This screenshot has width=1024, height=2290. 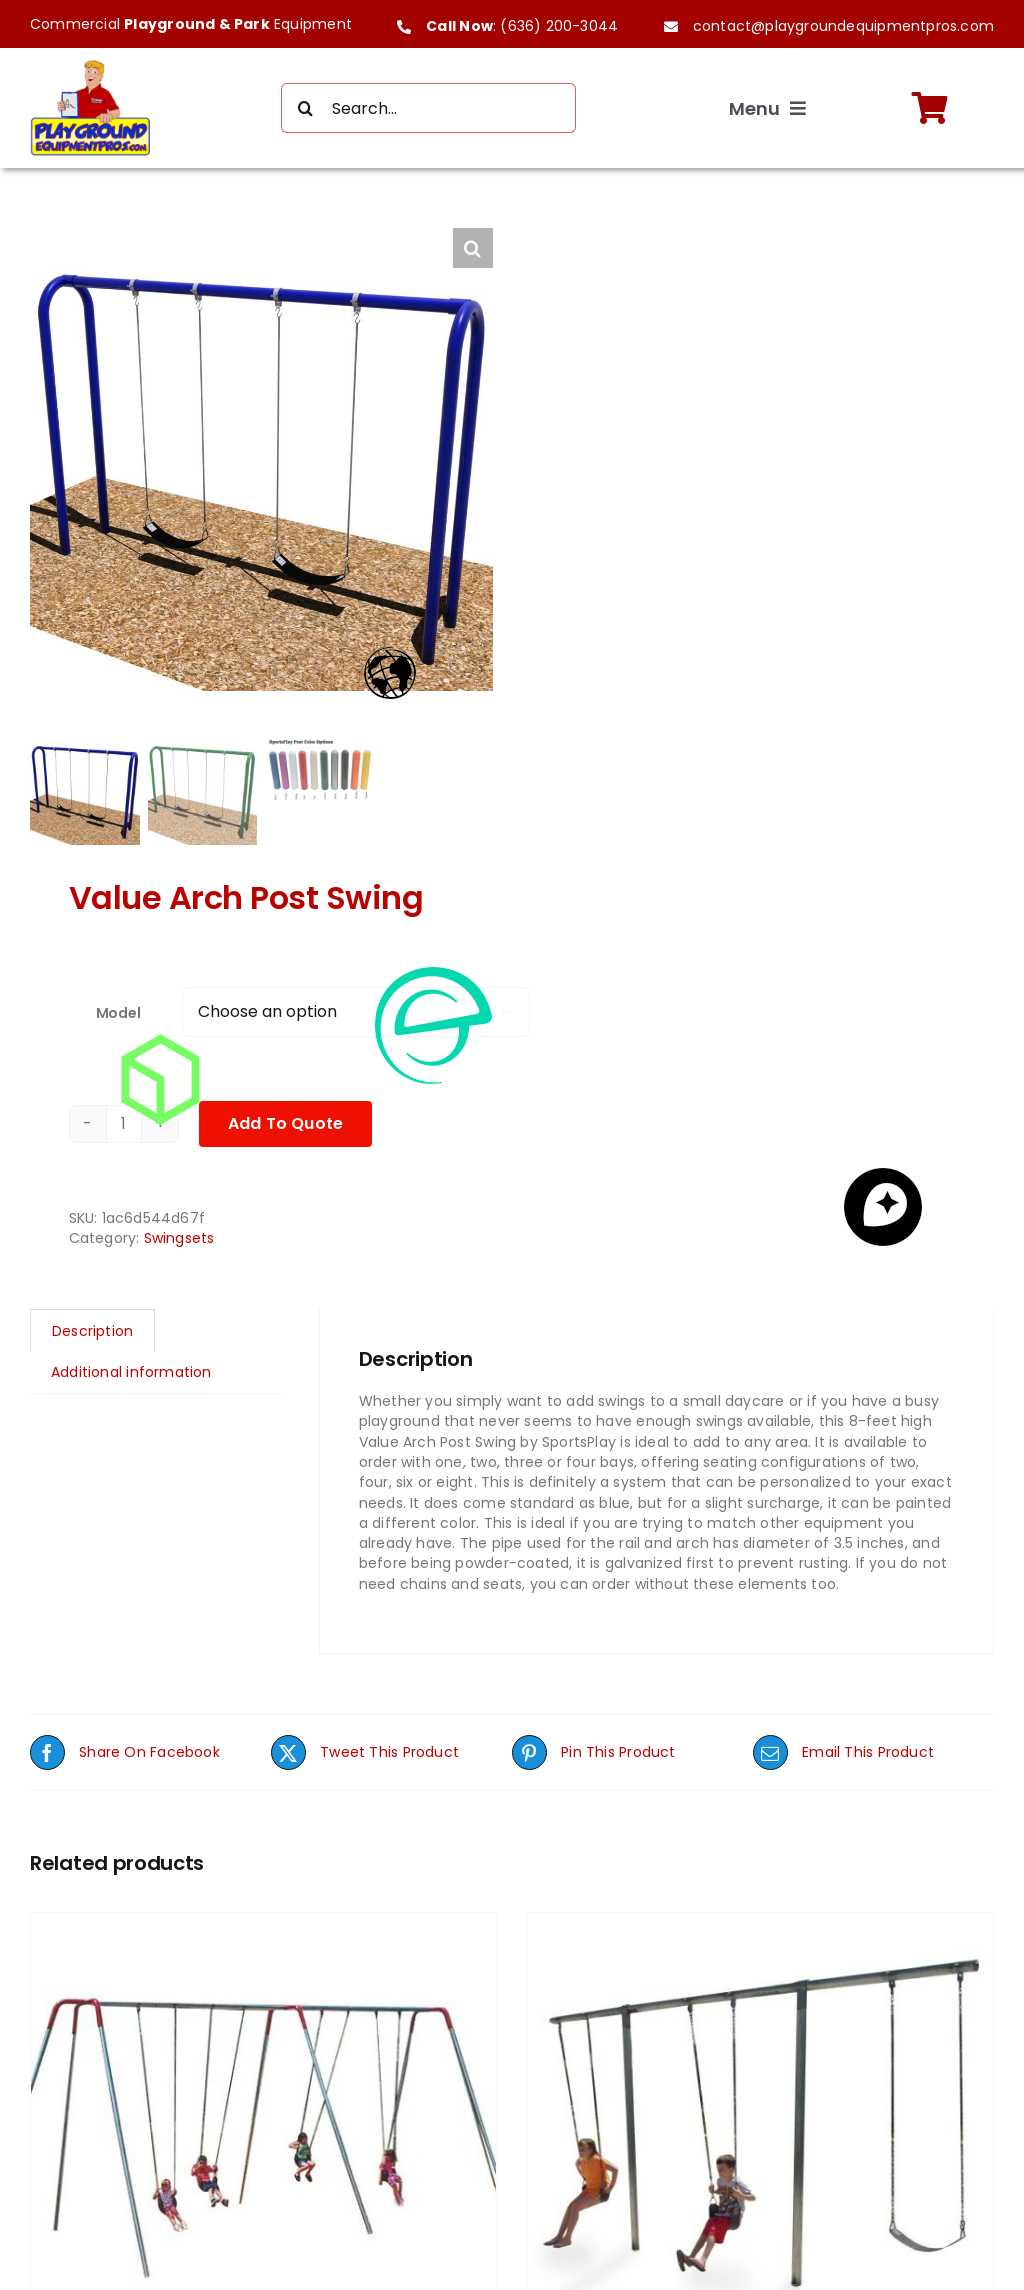 What do you see at coordinates (883, 1207) in the screenshot?
I see `mapbox branding or attribution` at bounding box center [883, 1207].